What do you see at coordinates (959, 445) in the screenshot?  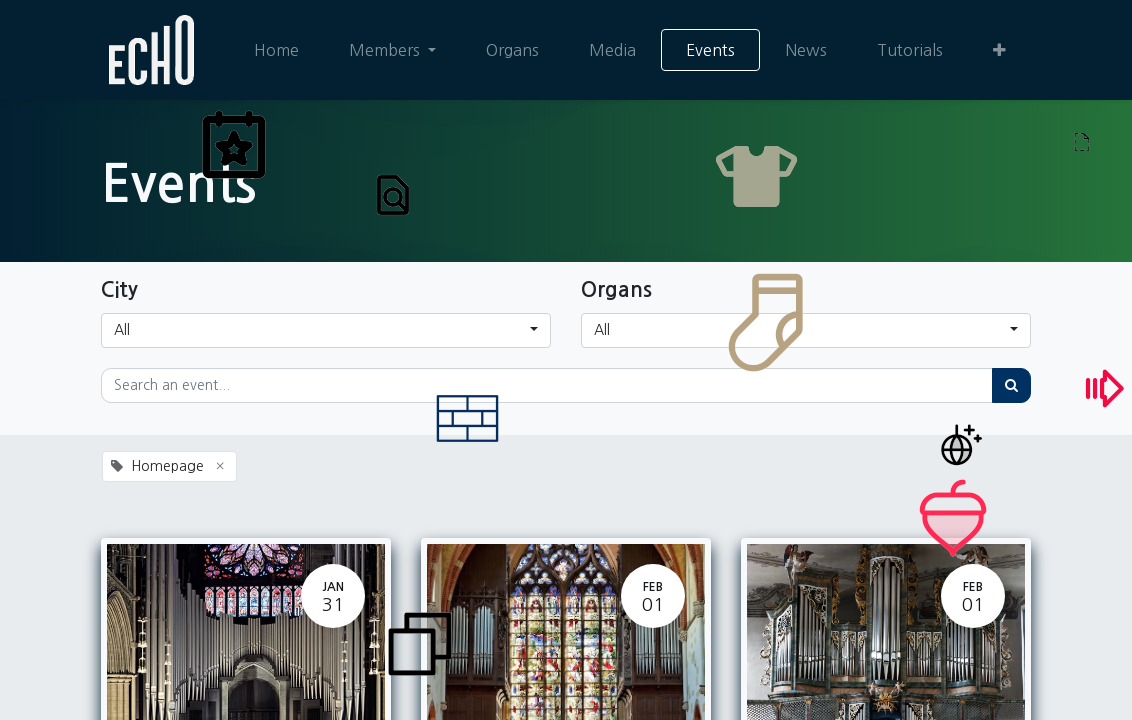 I see `access party or event mode` at bounding box center [959, 445].